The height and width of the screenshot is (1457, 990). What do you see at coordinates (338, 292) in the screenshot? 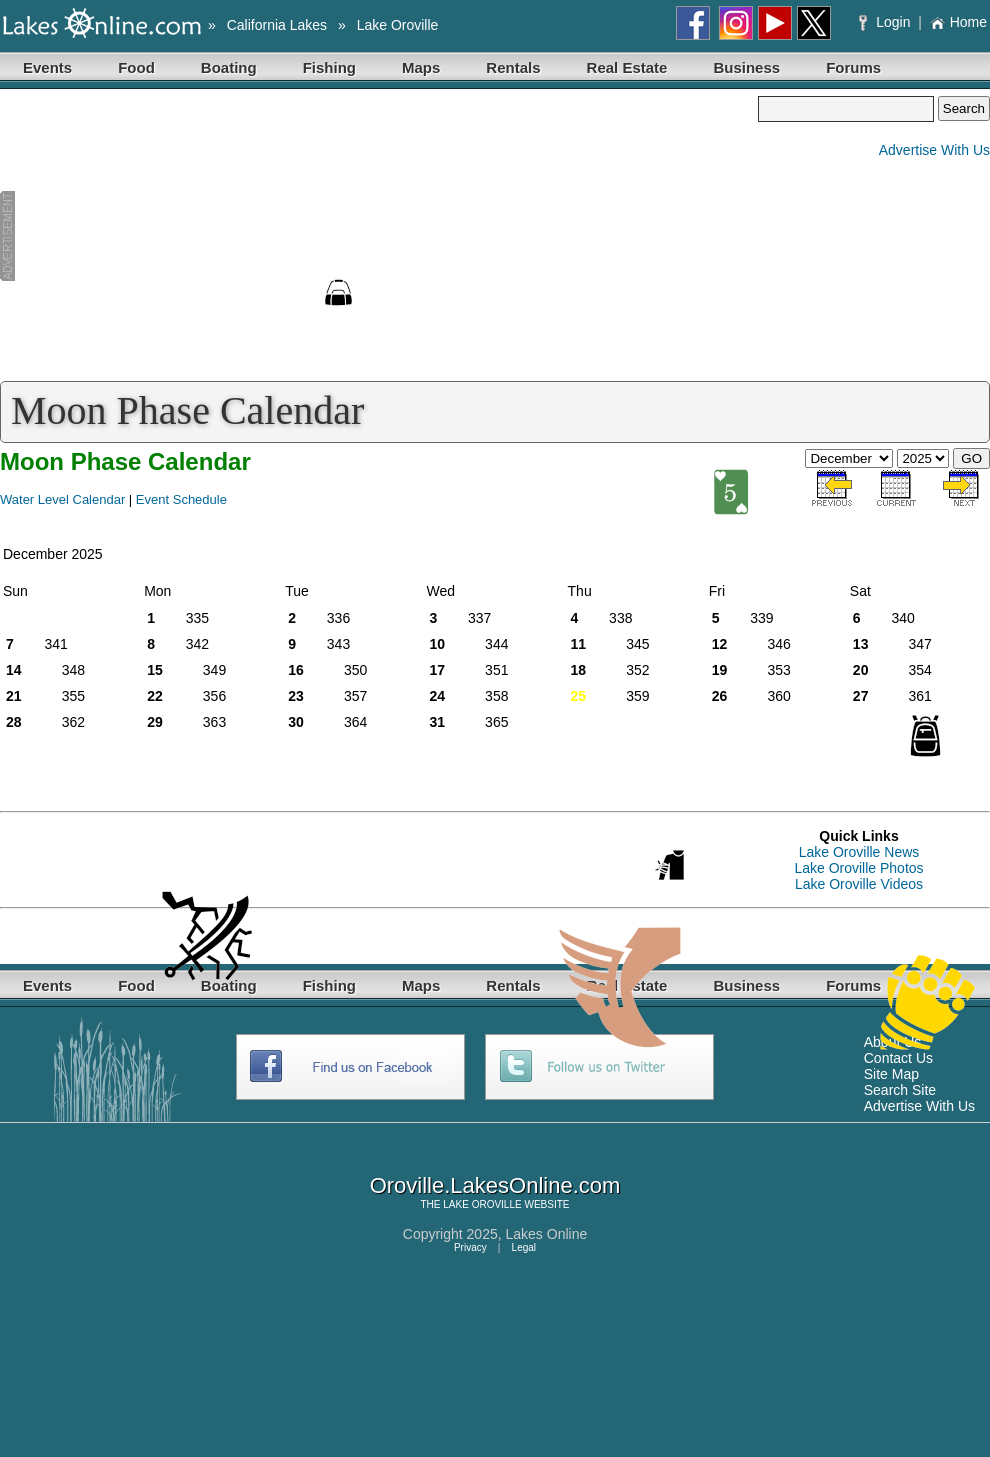
I see `access gym or fitness features` at bounding box center [338, 292].